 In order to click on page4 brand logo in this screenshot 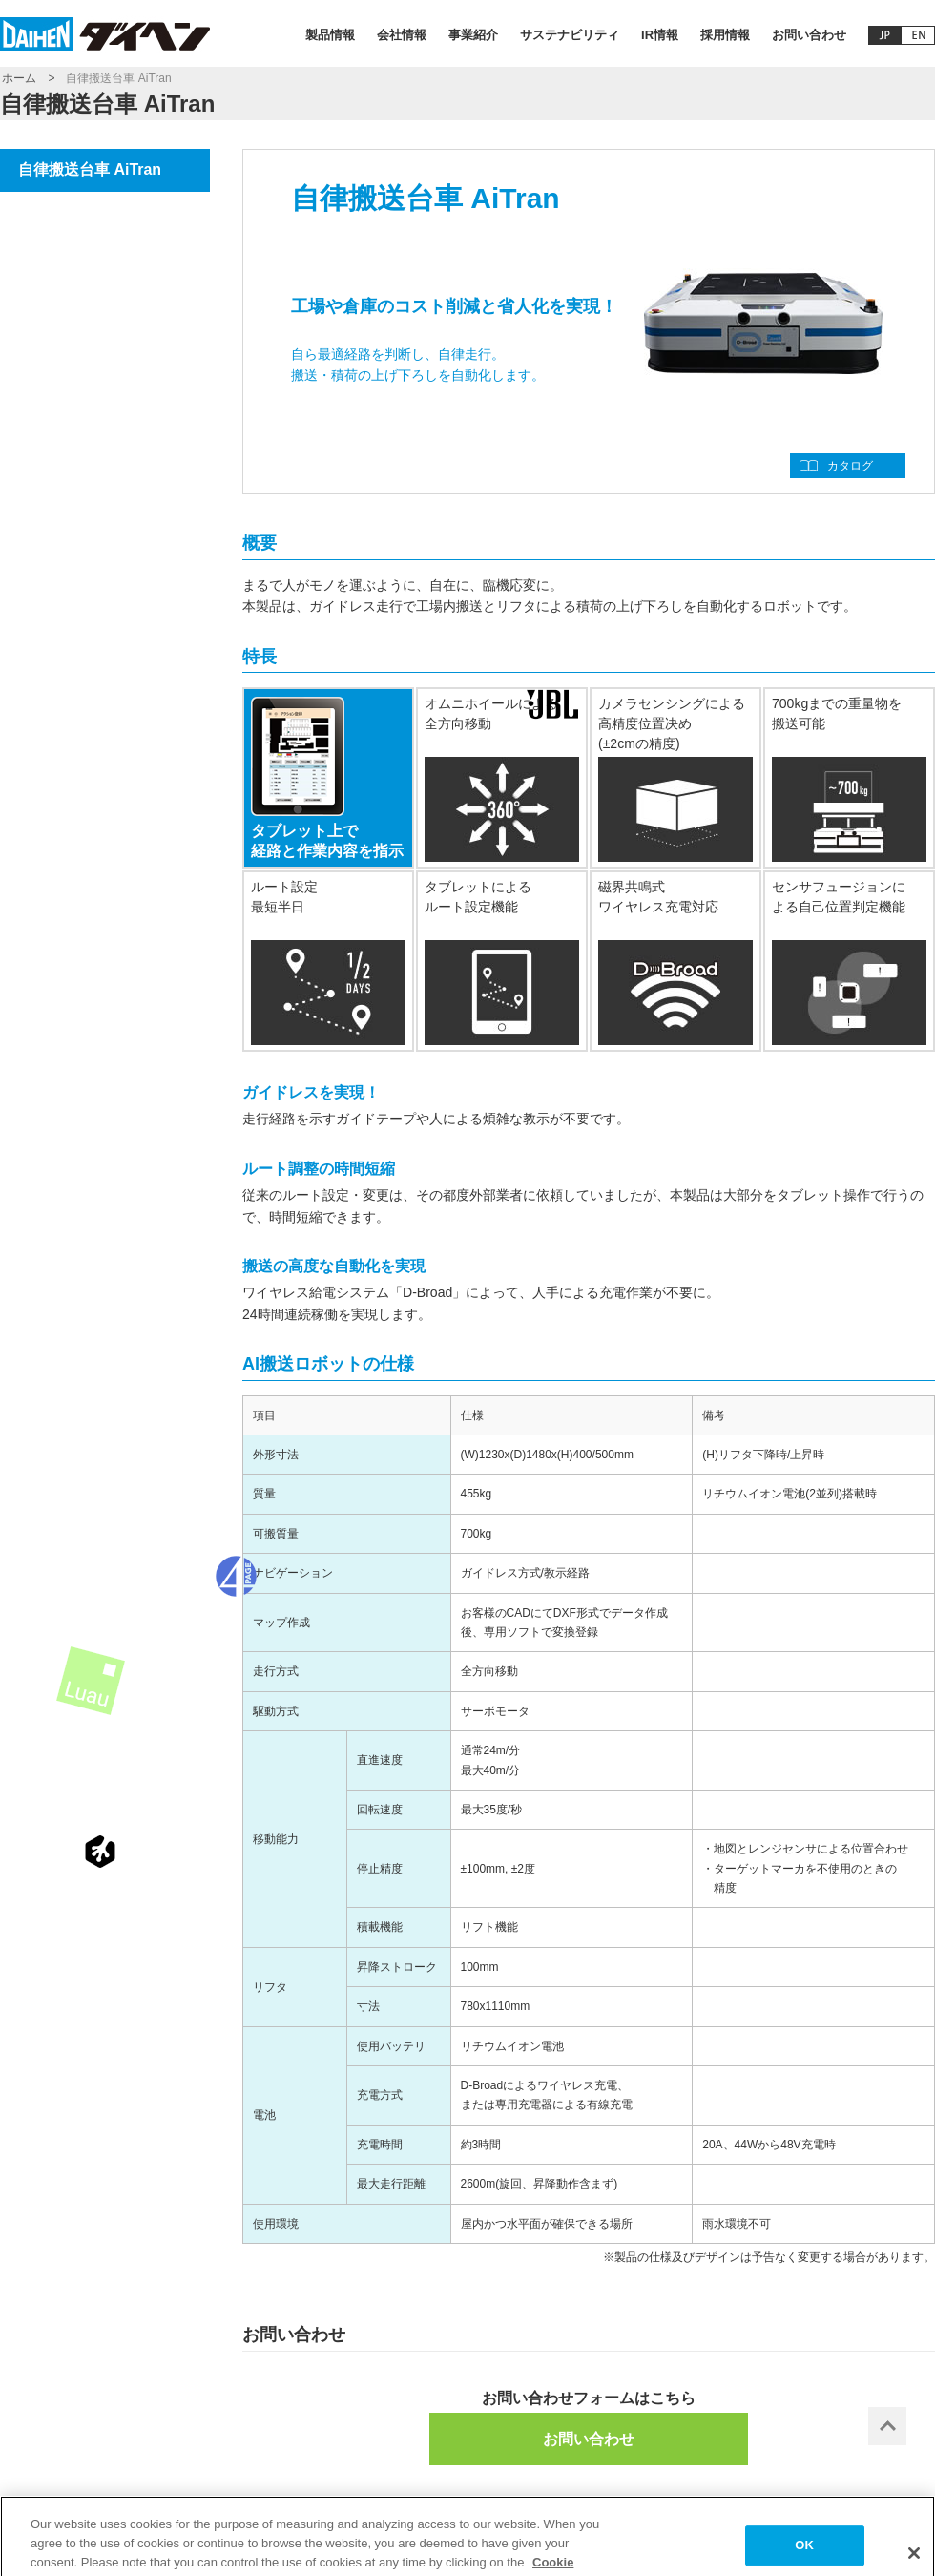, I will do `click(236, 1576)`.